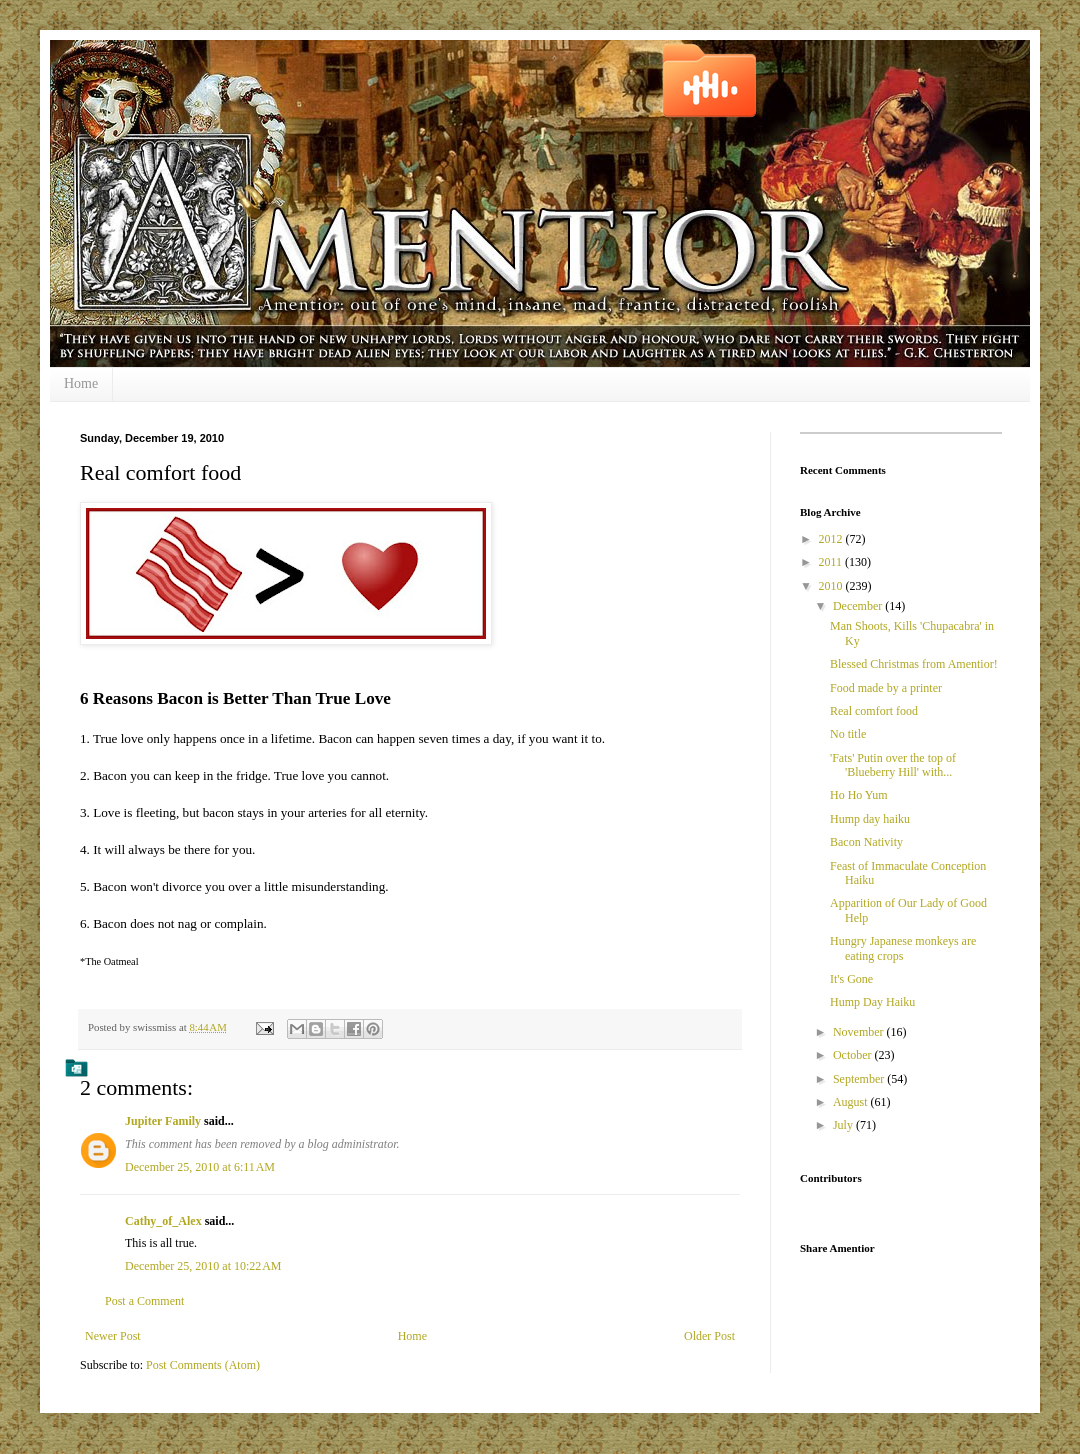 This screenshot has width=1080, height=1454. Describe the element at coordinates (709, 83) in the screenshot. I see `open castbox podcast downloads folder` at that location.